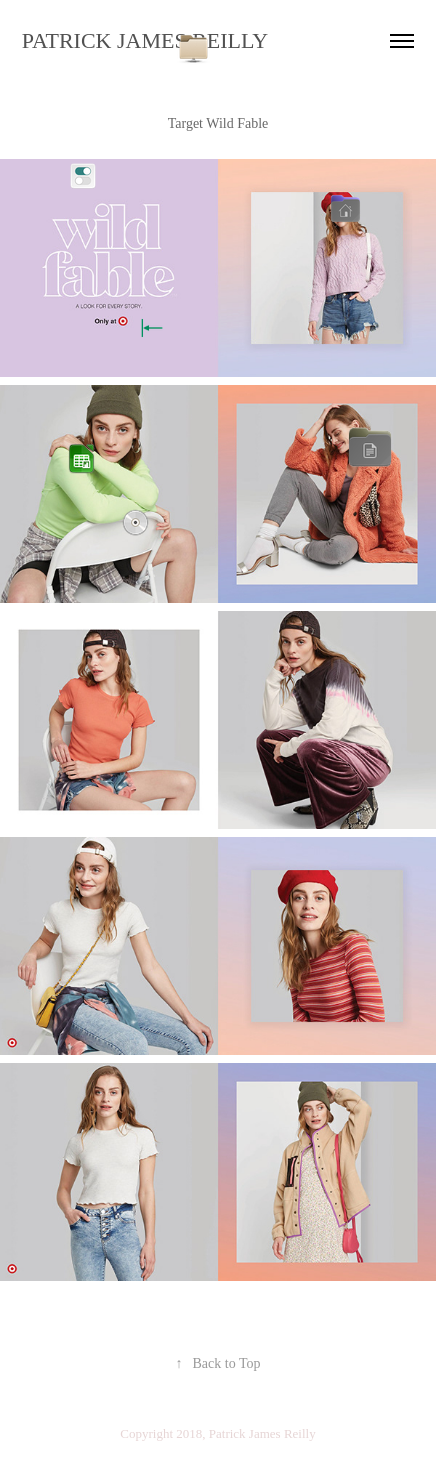 The width and height of the screenshot is (436, 1468). What do you see at coordinates (345, 208) in the screenshot?
I see `access your home folder` at bounding box center [345, 208].